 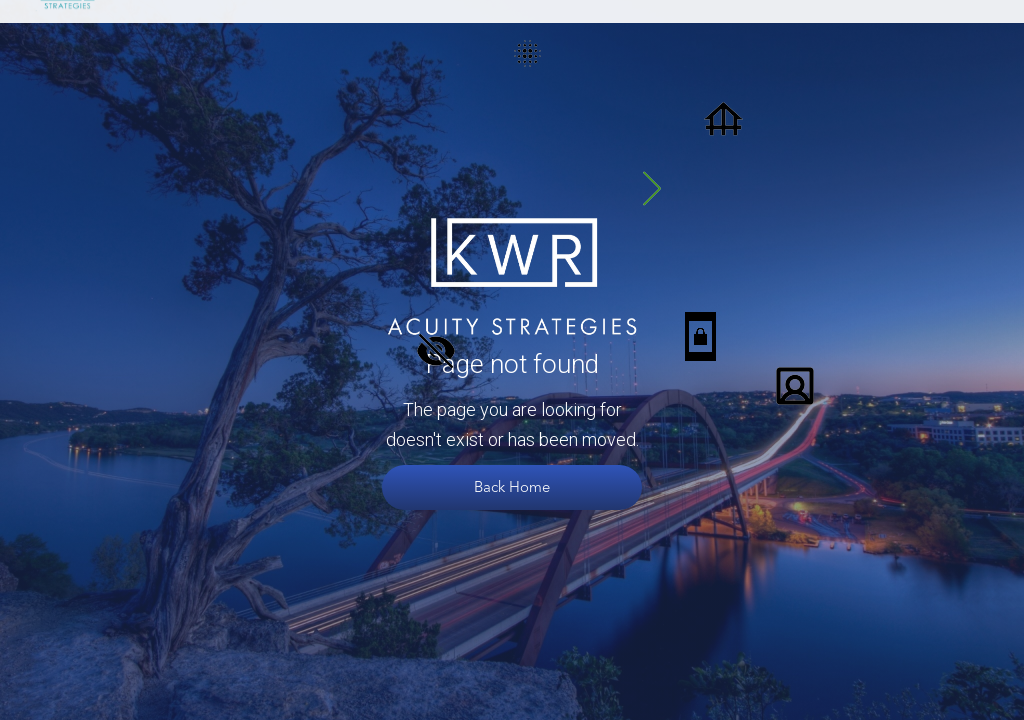 I want to click on apply blur effect to image, so click(x=527, y=53).